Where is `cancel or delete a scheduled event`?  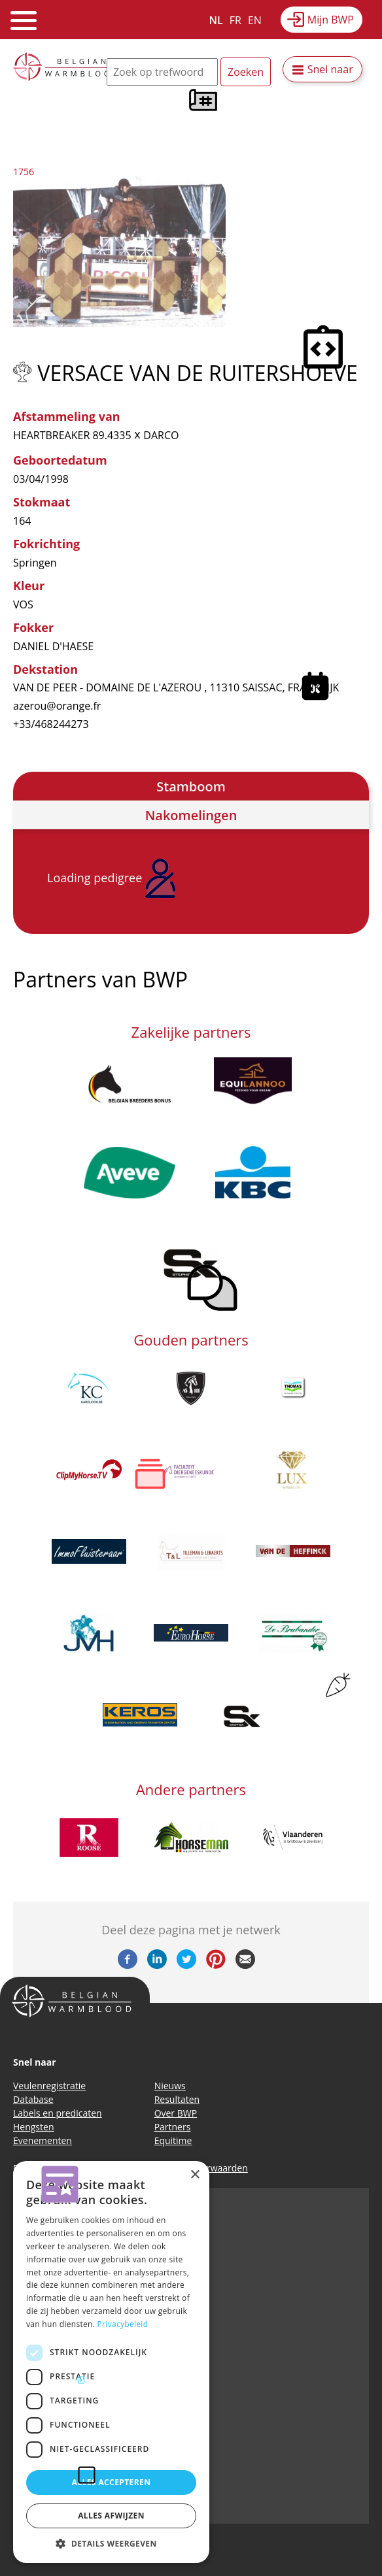 cancel or delete a scheduled event is located at coordinates (315, 687).